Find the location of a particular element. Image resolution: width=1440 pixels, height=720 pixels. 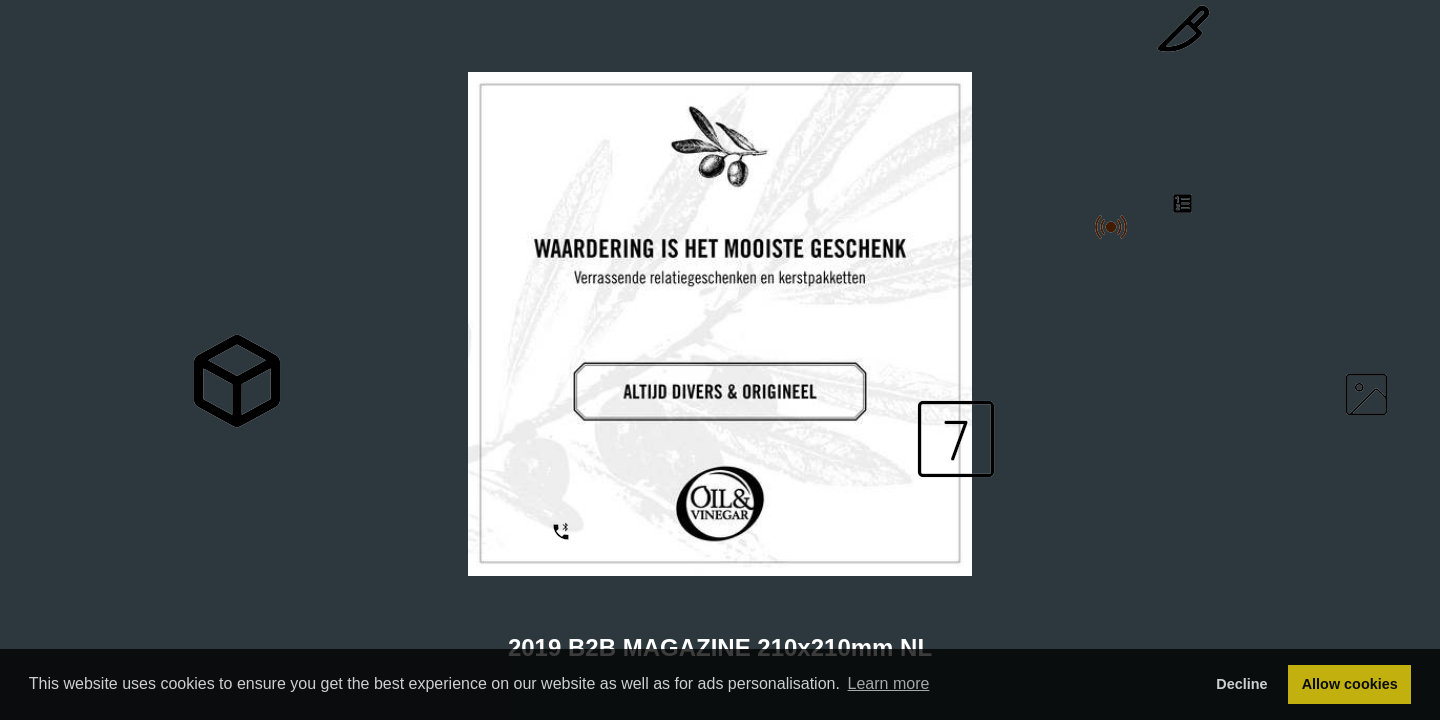

indicates an active call using a bluetooth speaker is located at coordinates (561, 532).